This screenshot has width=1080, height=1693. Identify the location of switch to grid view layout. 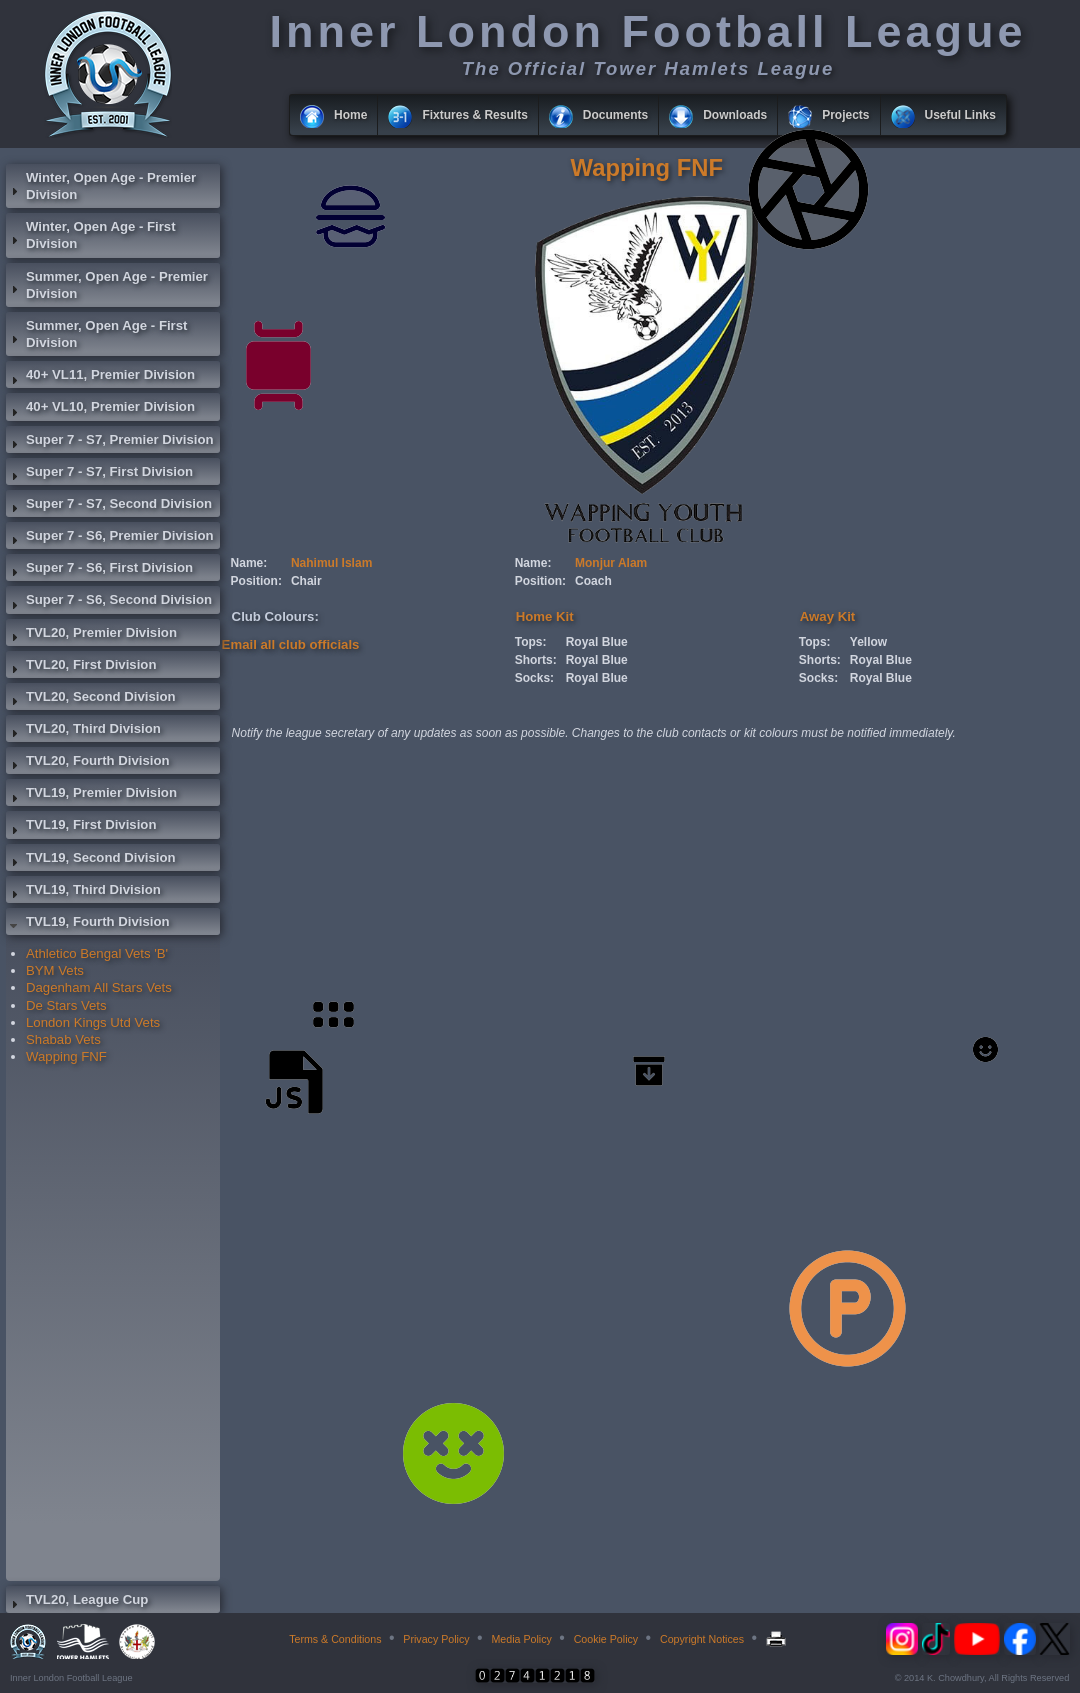
(333, 1014).